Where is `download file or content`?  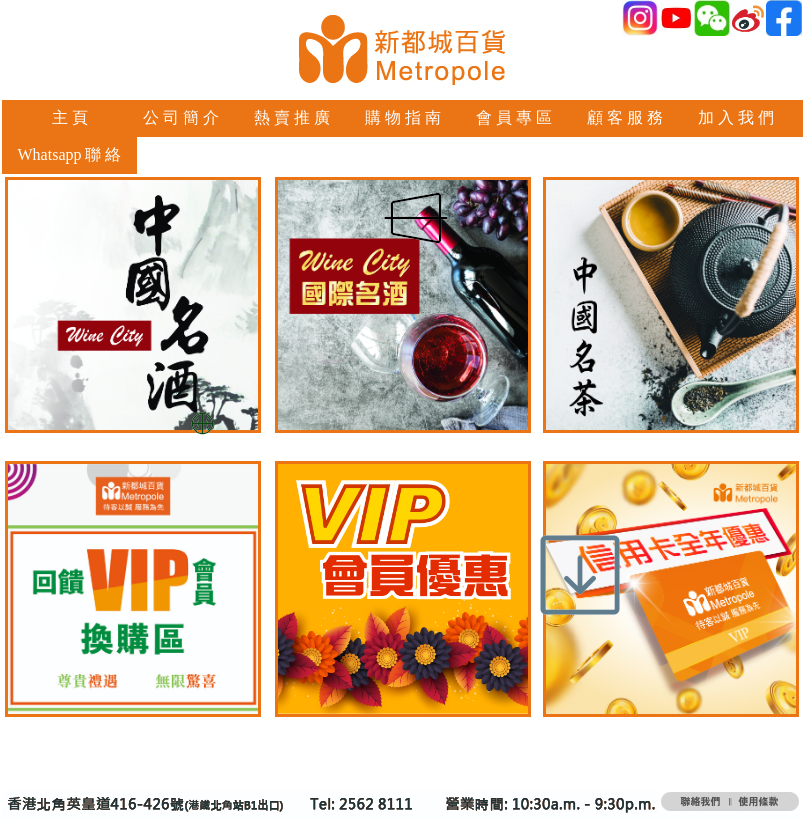 download file or content is located at coordinates (580, 575).